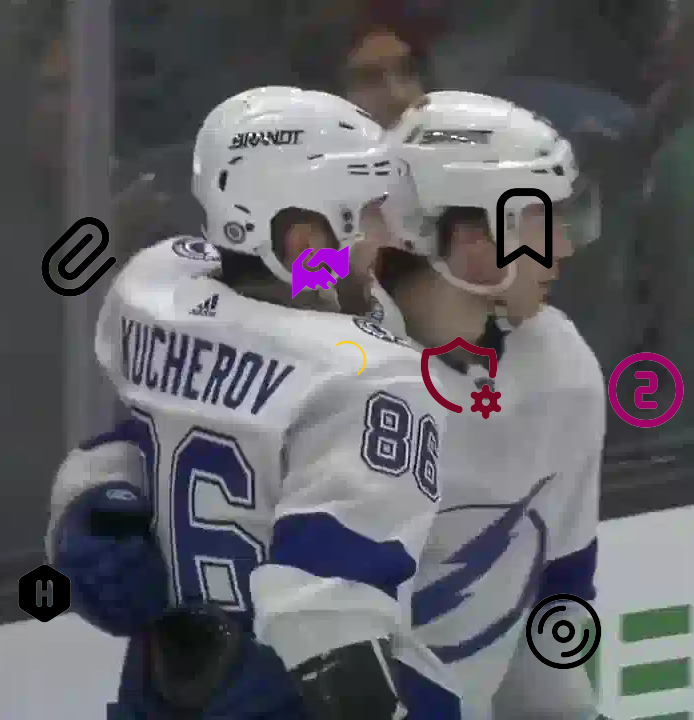  What do you see at coordinates (77, 256) in the screenshot?
I see `attach a file to your message` at bounding box center [77, 256].